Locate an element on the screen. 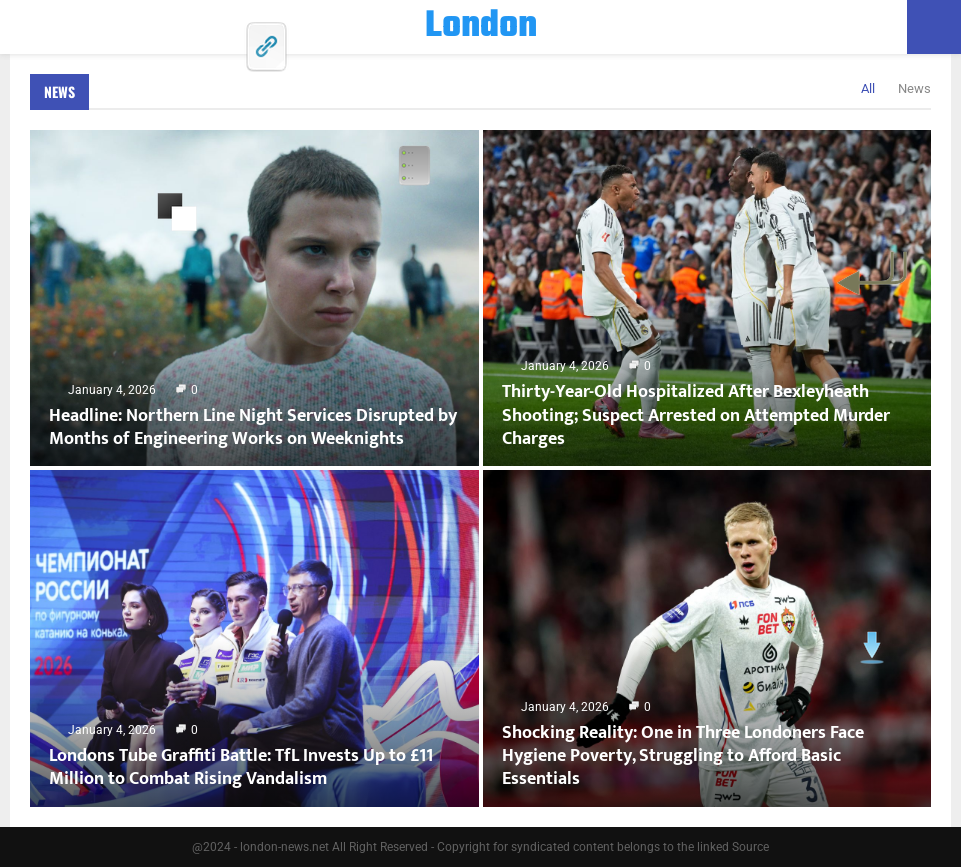  access network server settings is located at coordinates (414, 165).